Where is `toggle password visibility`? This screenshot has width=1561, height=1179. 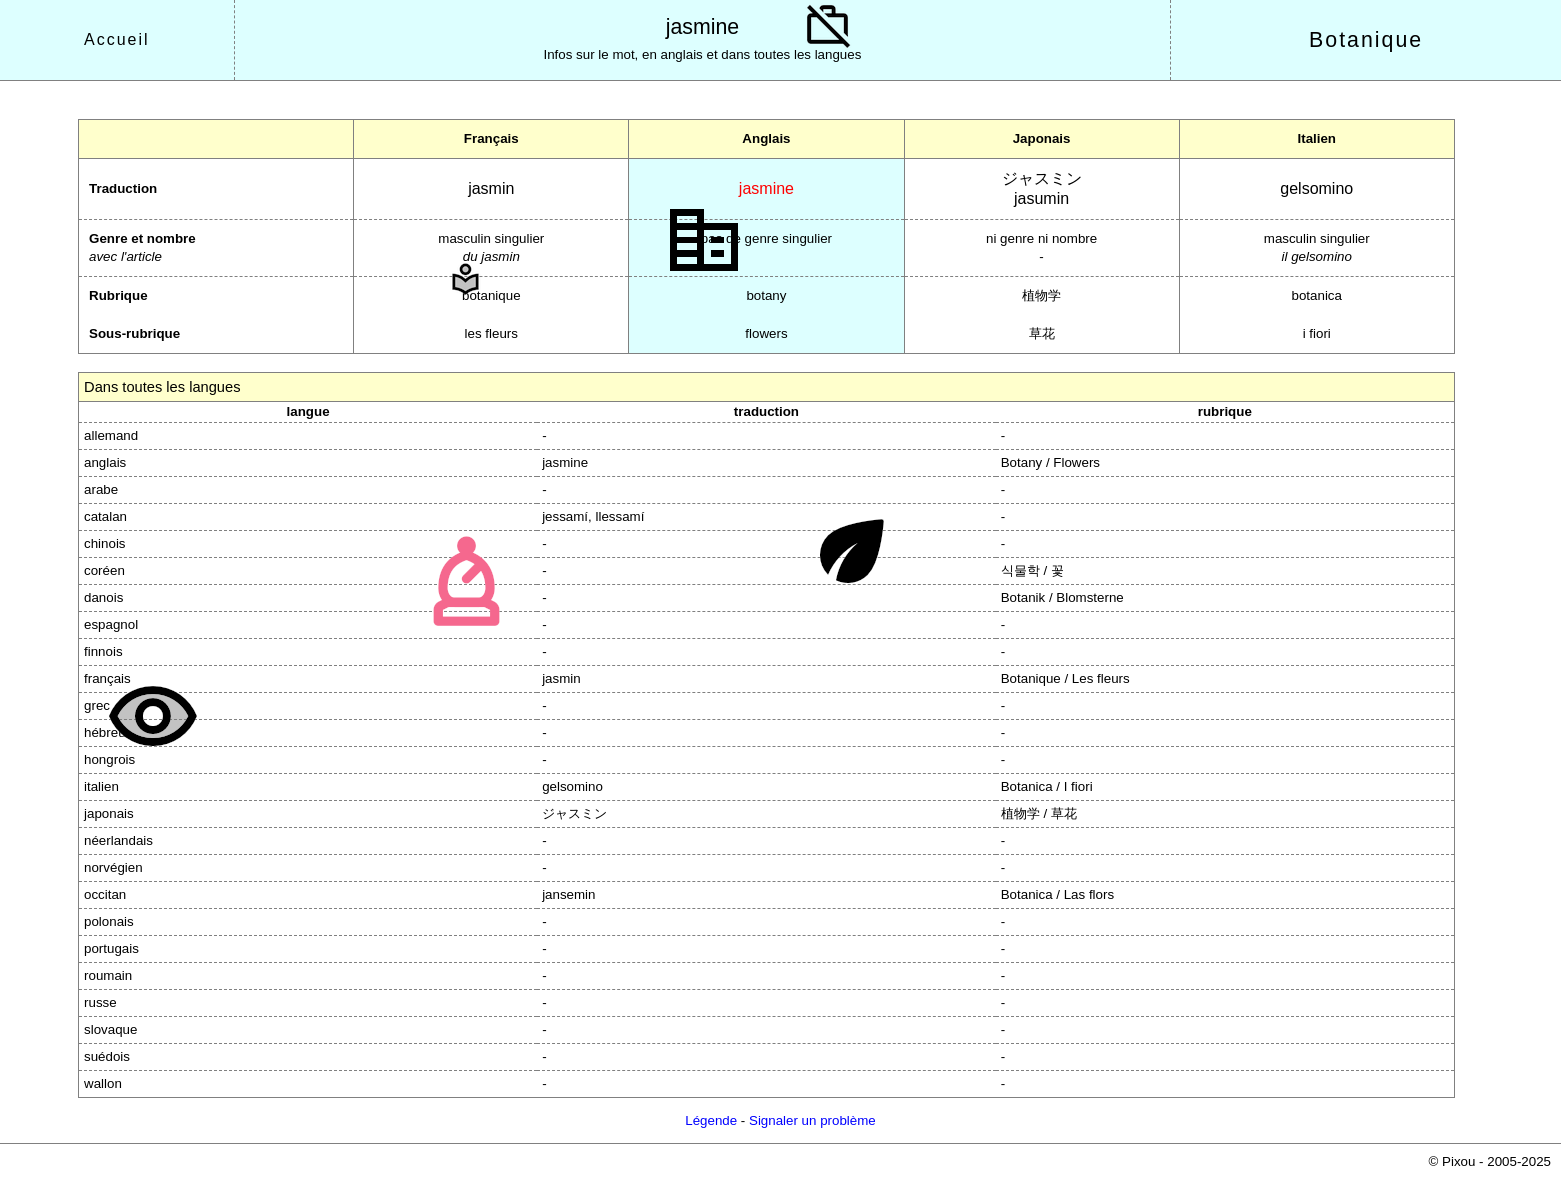
toggle password visibility is located at coordinates (153, 716).